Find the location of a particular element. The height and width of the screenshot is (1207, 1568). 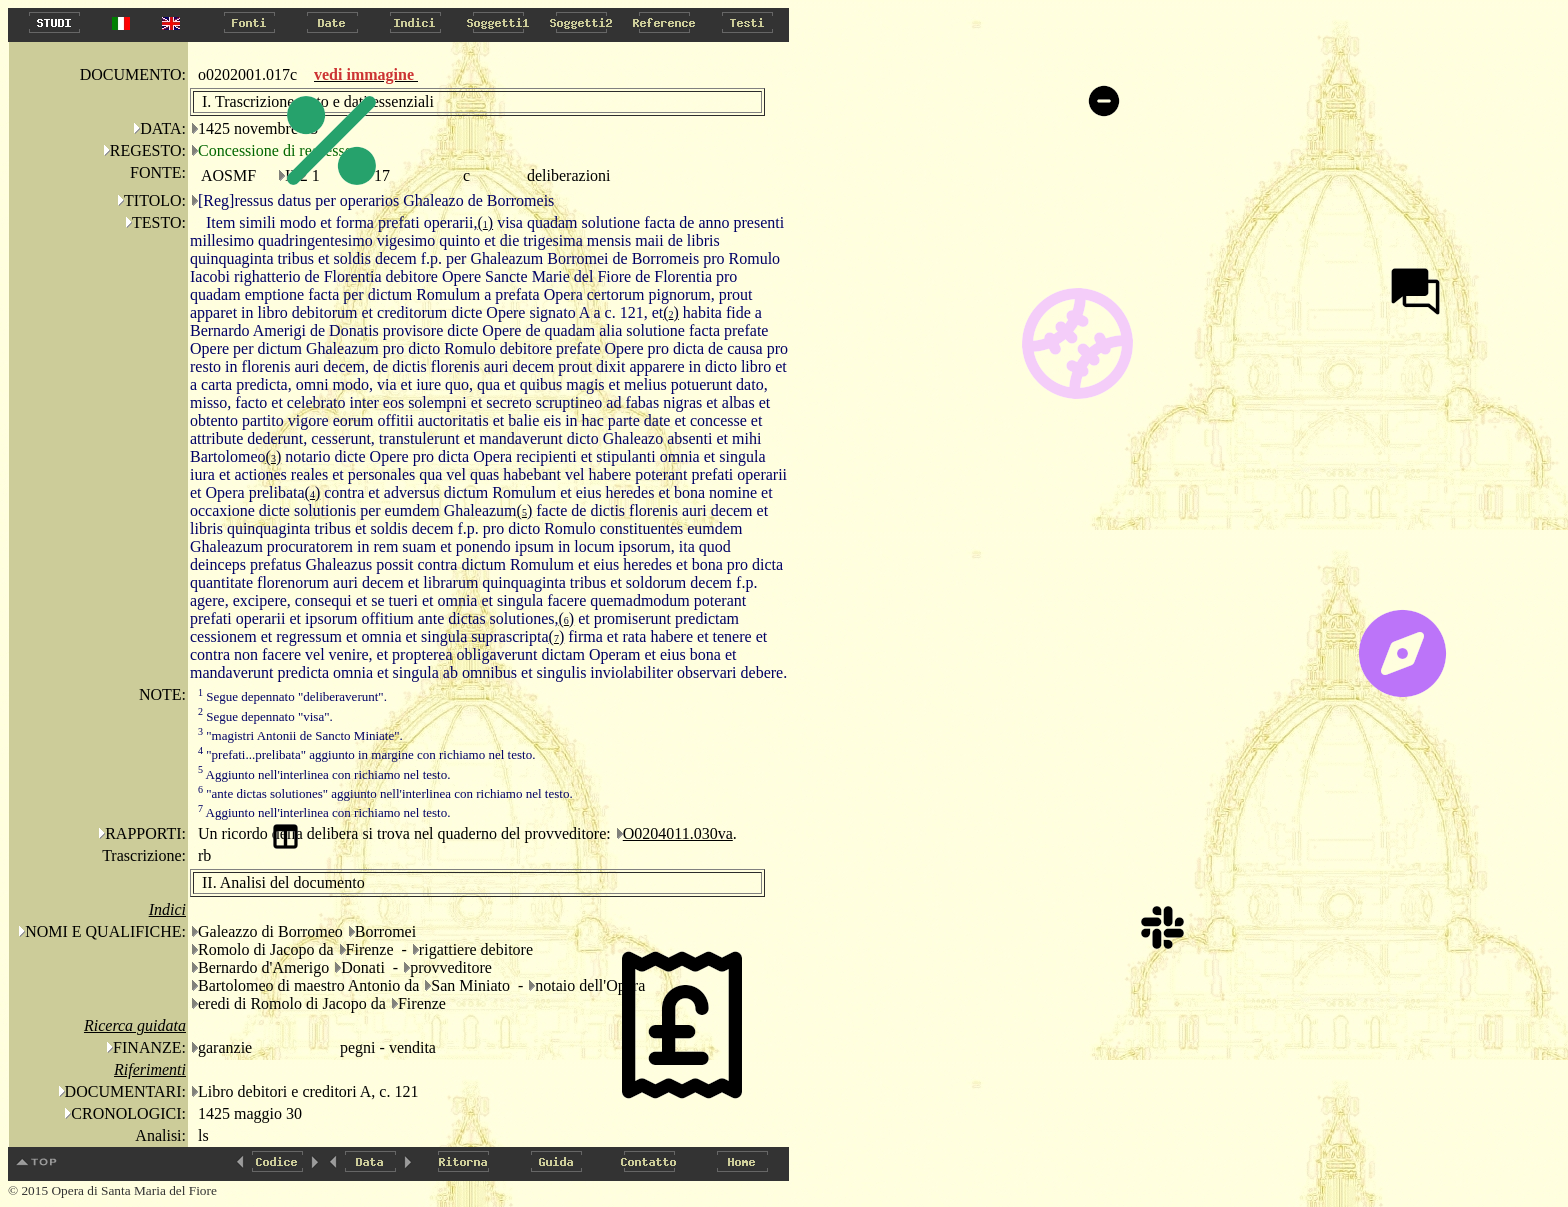

open your conversations is located at coordinates (1415, 290).